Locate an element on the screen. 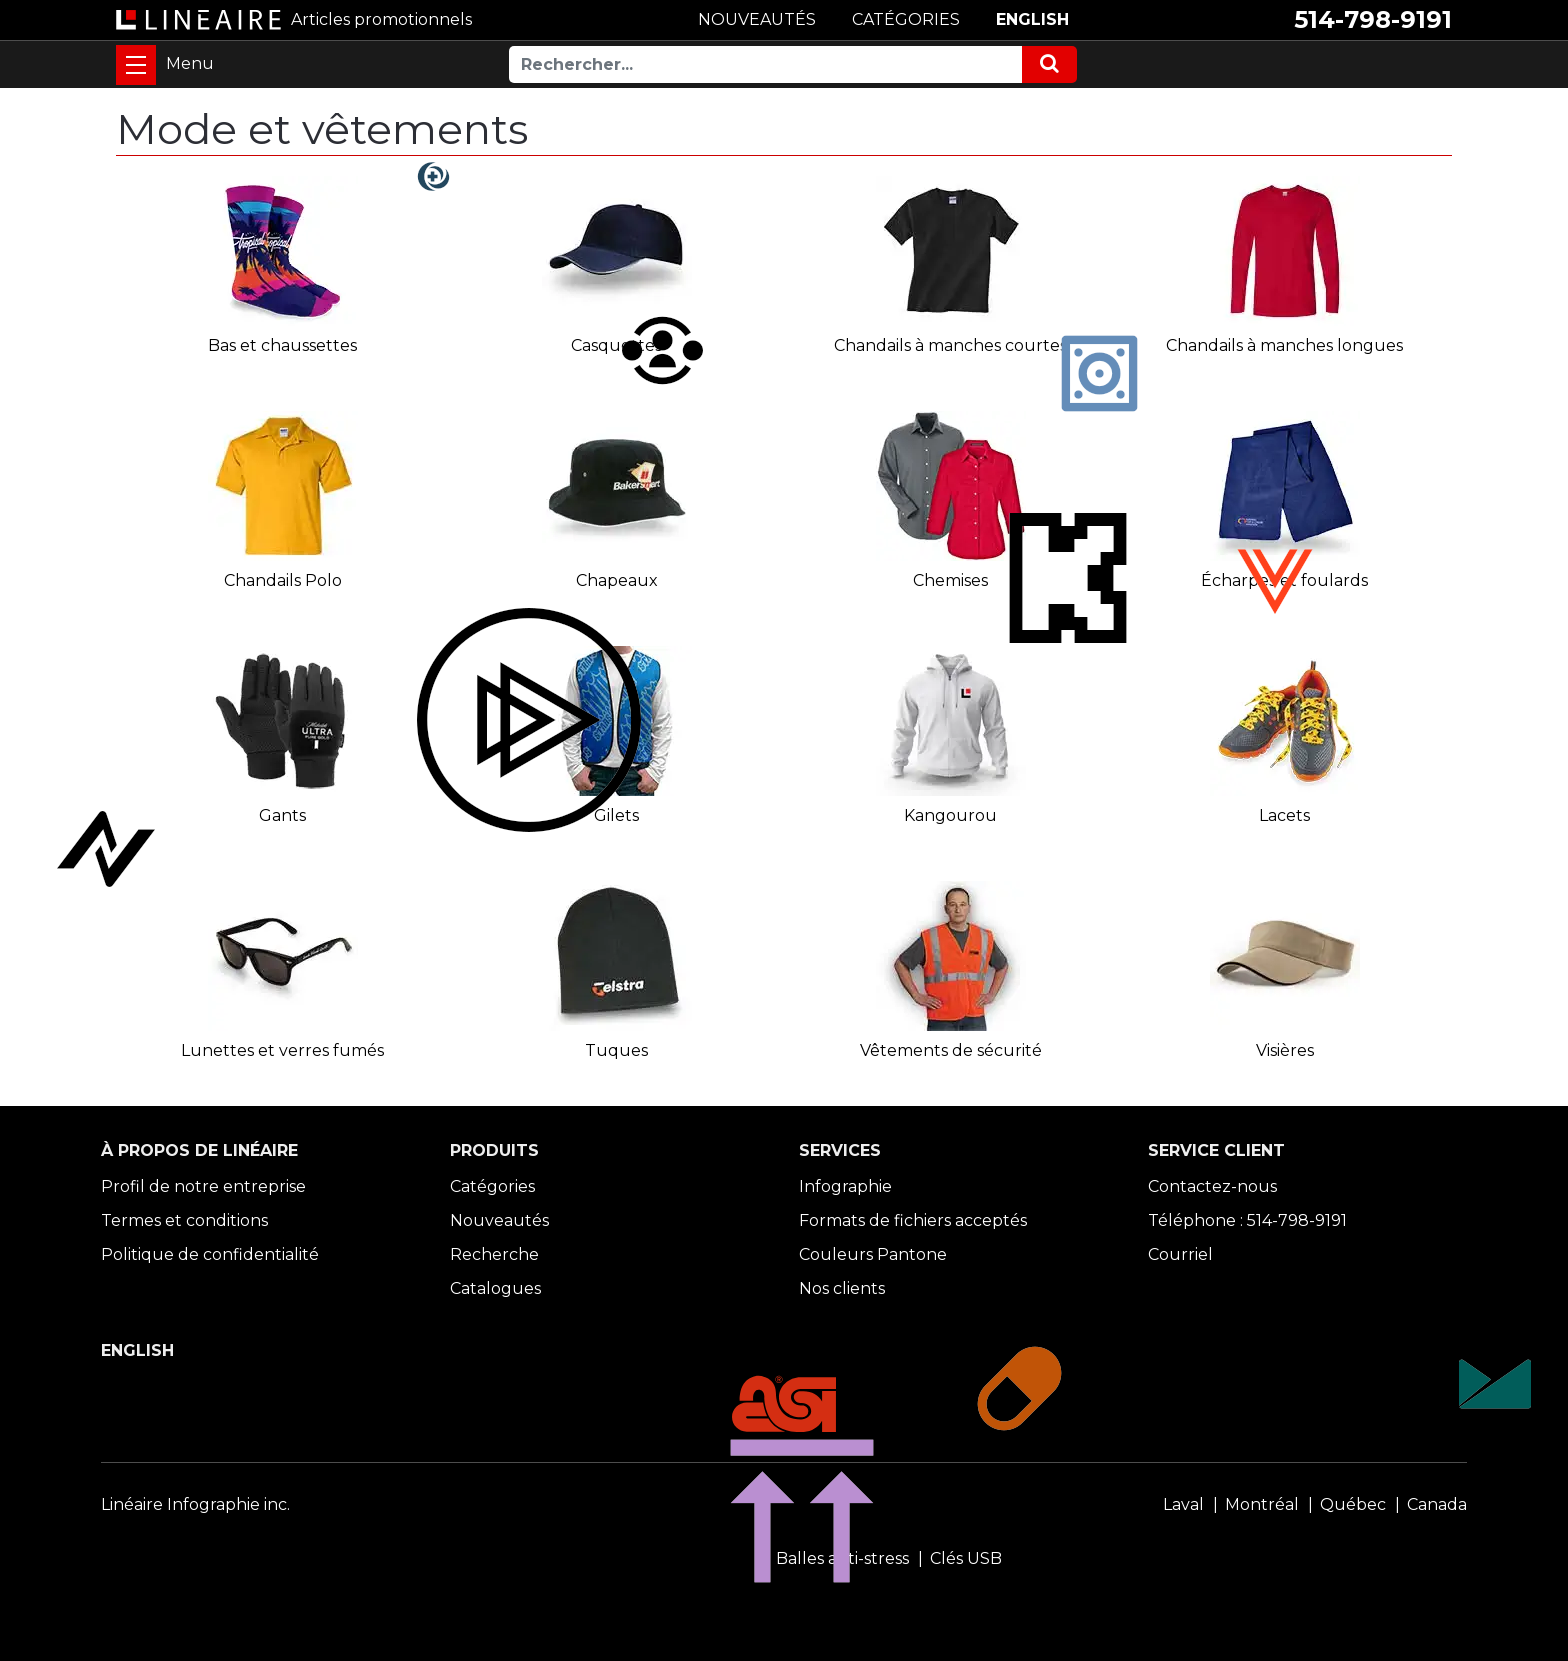 This screenshot has width=1568, height=1661. access medication or pharmacy features is located at coordinates (1019, 1388).